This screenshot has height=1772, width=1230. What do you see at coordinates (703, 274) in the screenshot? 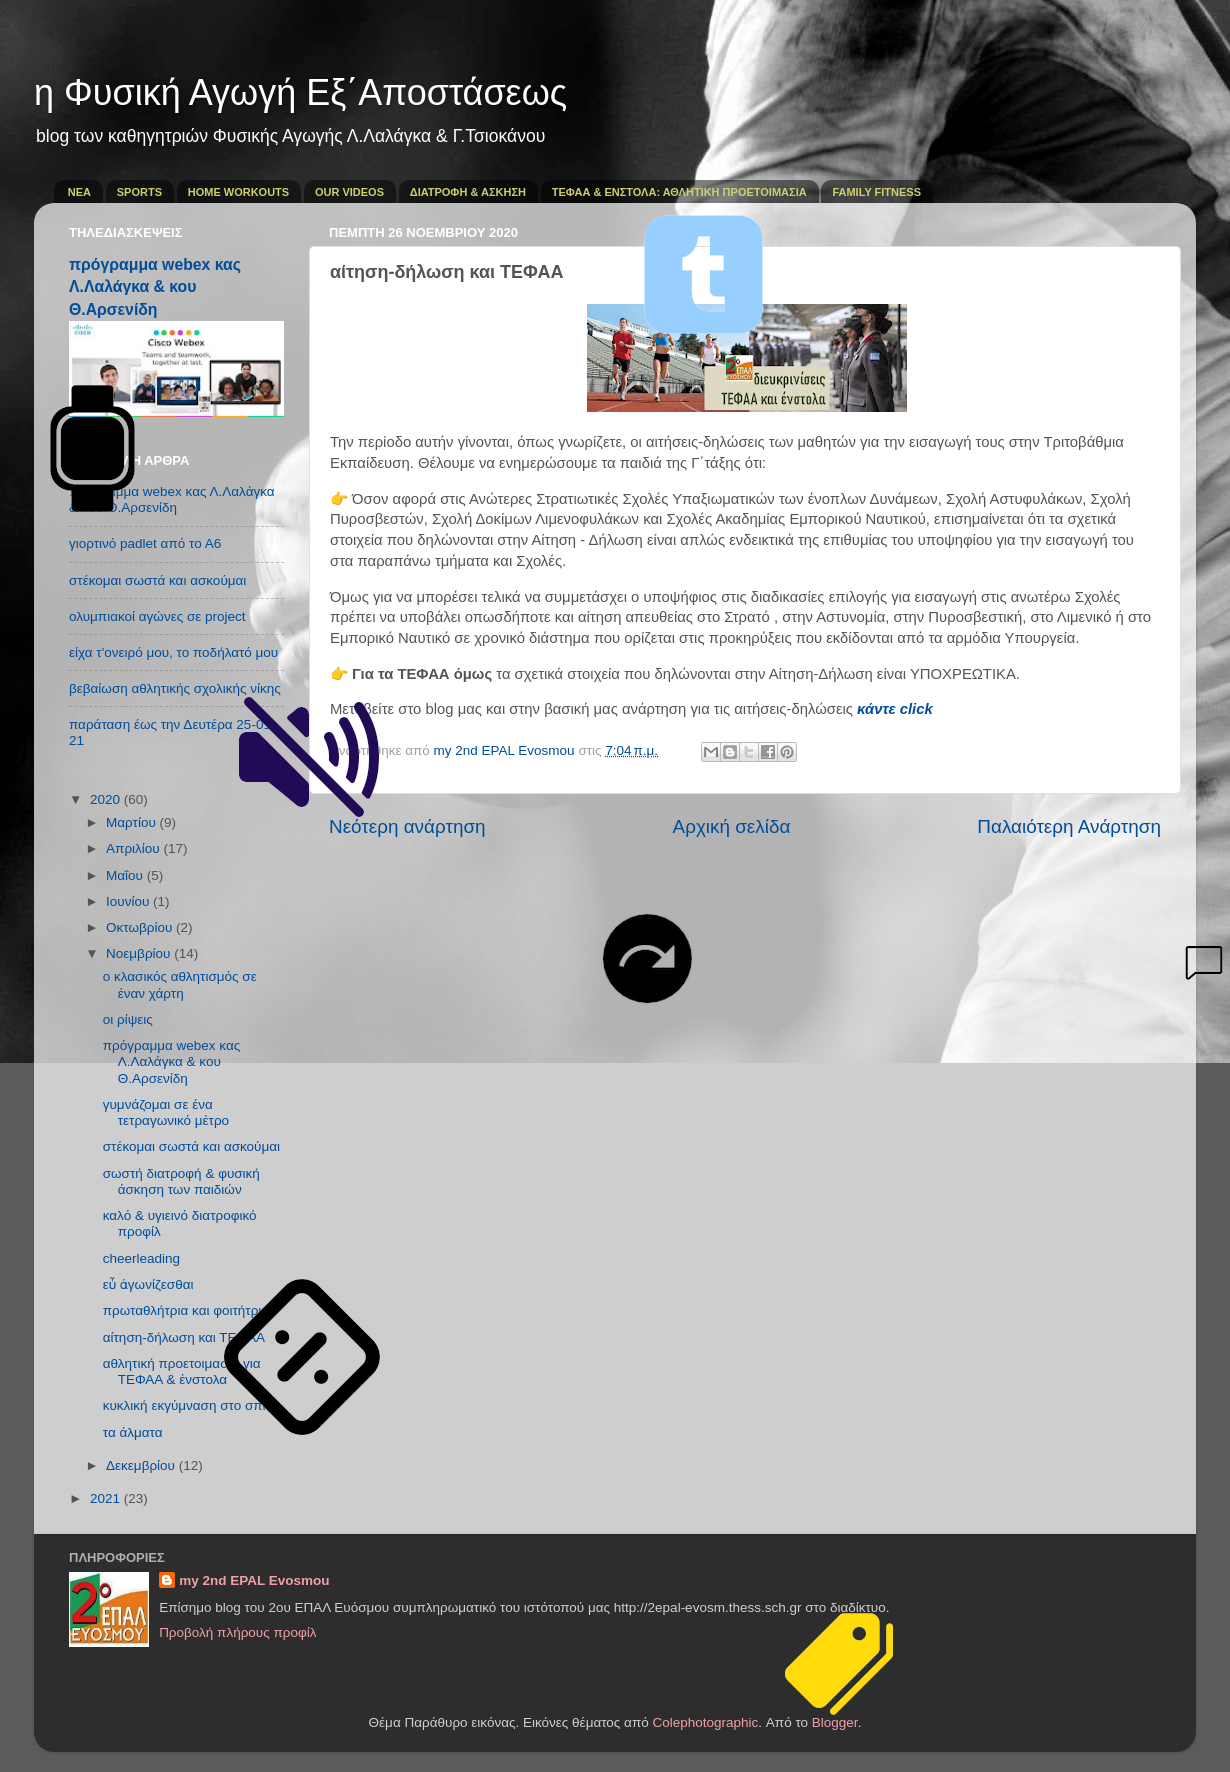
I see `open the tumblr app` at bounding box center [703, 274].